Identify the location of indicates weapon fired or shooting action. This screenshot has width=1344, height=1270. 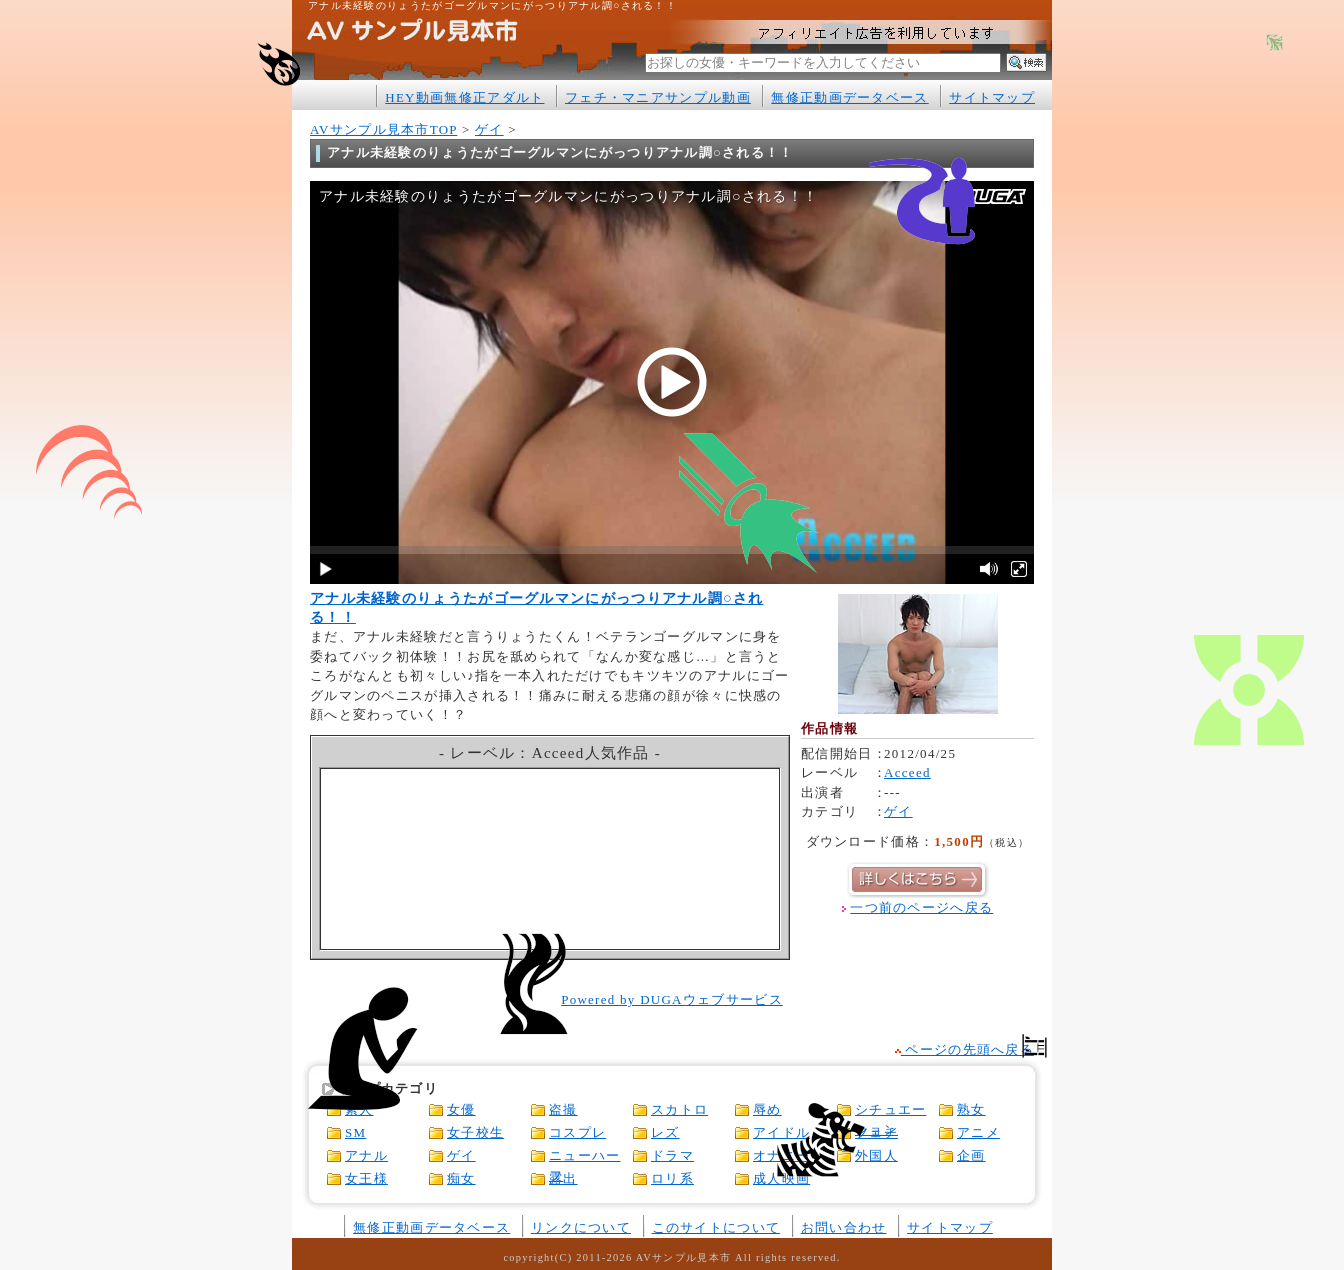
(749, 503).